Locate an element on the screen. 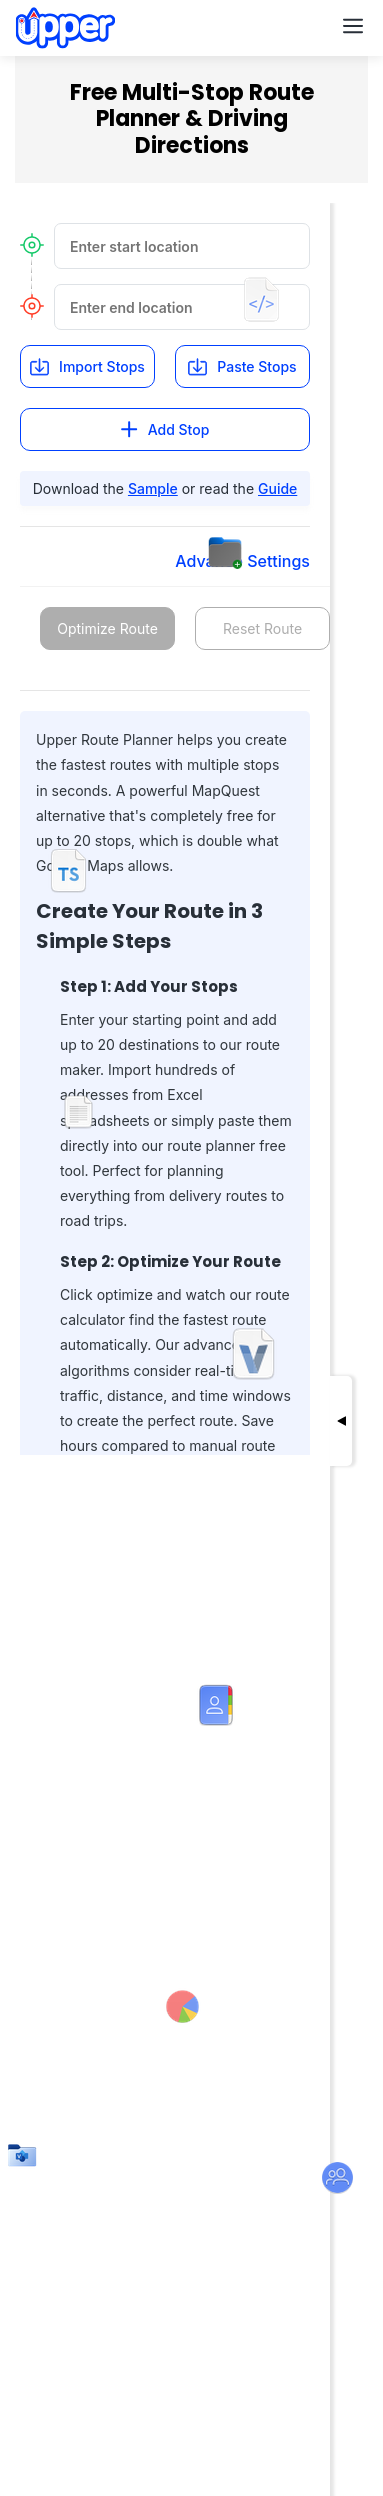 The height and width of the screenshot is (2496, 383). open folder containing microsoft visio files is located at coordinates (22, 2156).